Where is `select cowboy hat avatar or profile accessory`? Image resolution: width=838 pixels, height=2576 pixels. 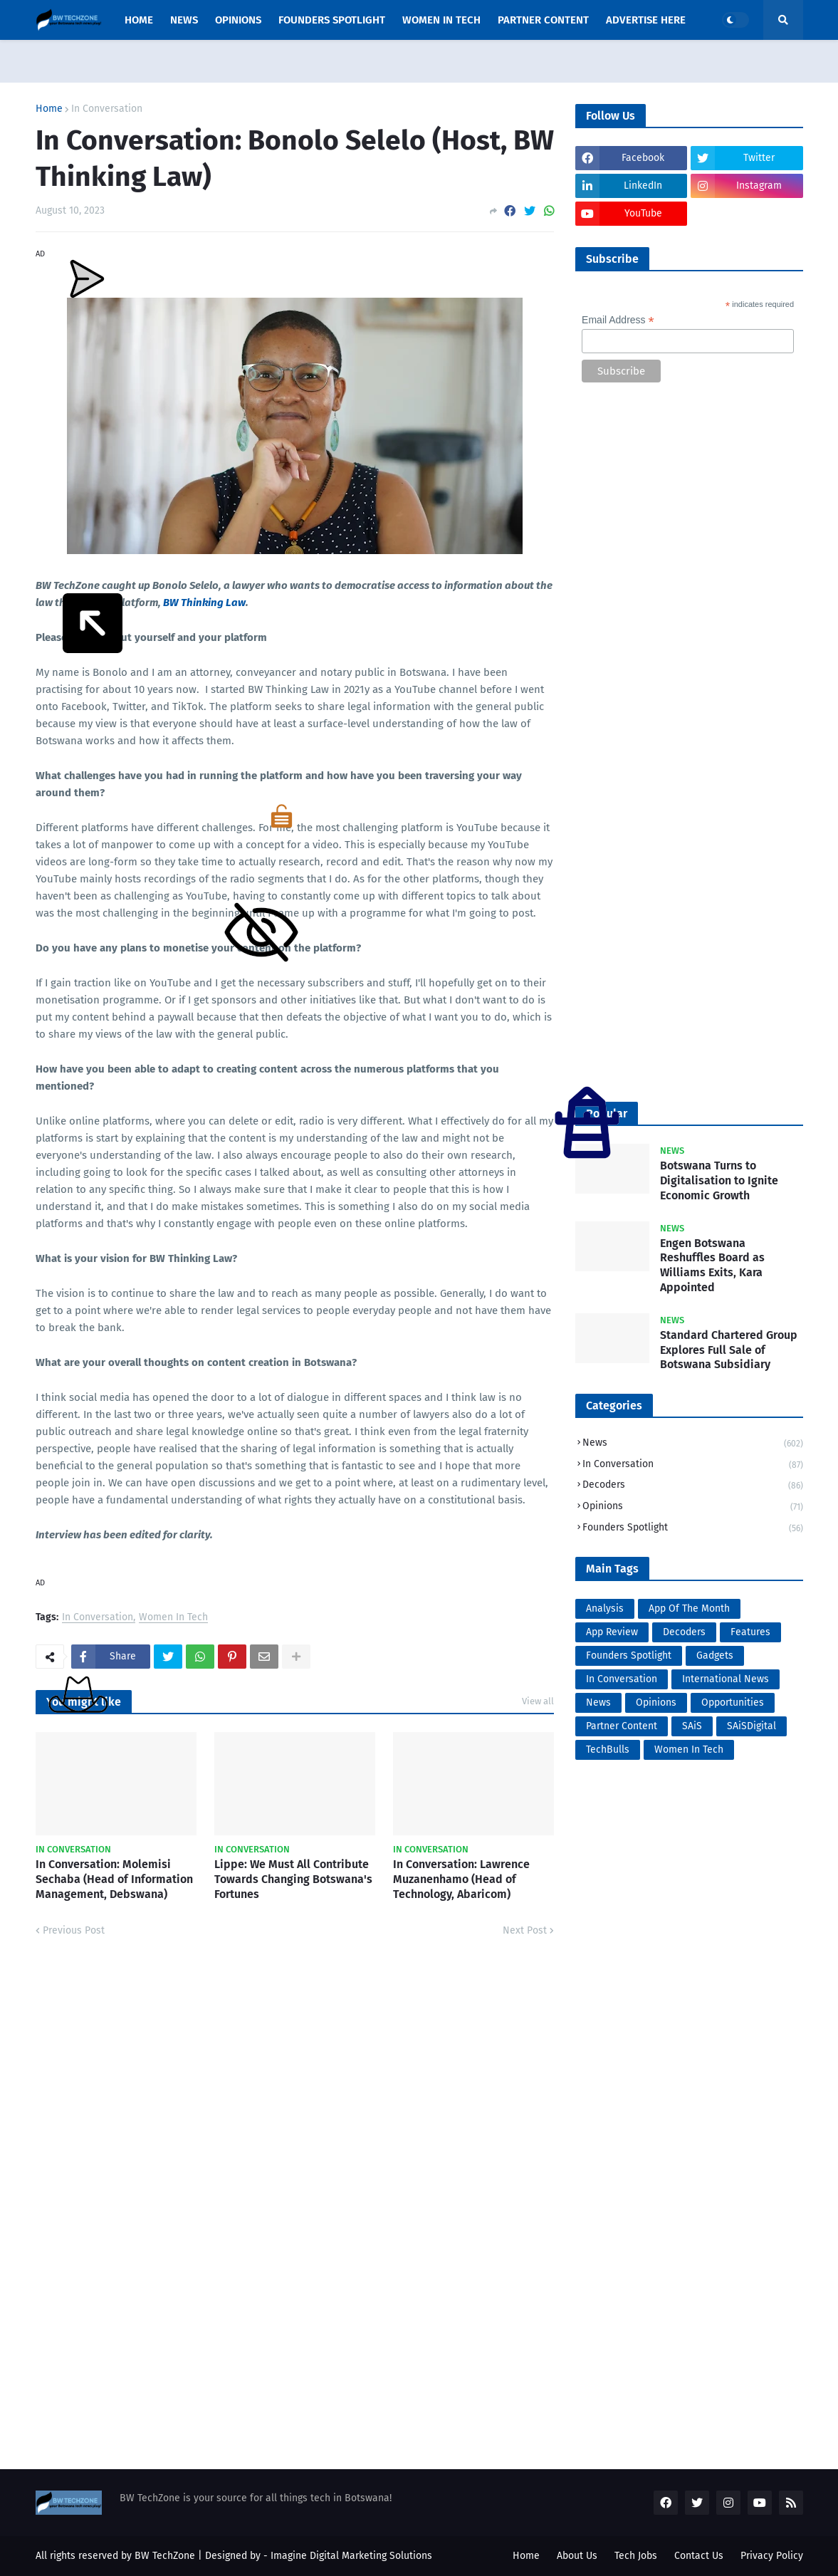 select cowboy hat avatar or profile accessory is located at coordinates (78, 1696).